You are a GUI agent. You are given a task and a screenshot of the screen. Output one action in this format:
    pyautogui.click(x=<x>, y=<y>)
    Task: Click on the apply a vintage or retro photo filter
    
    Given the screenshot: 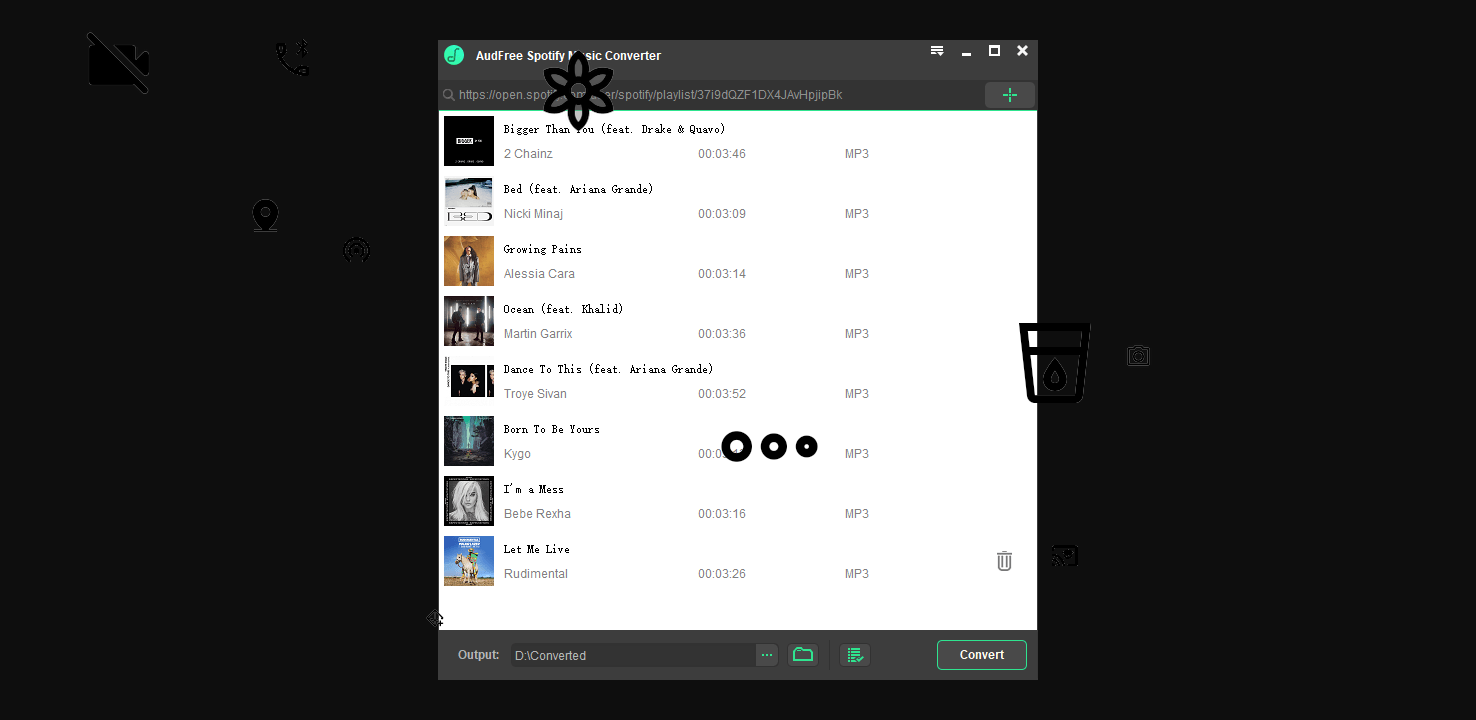 What is the action you would take?
    pyautogui.click(x=578, y=90)
    